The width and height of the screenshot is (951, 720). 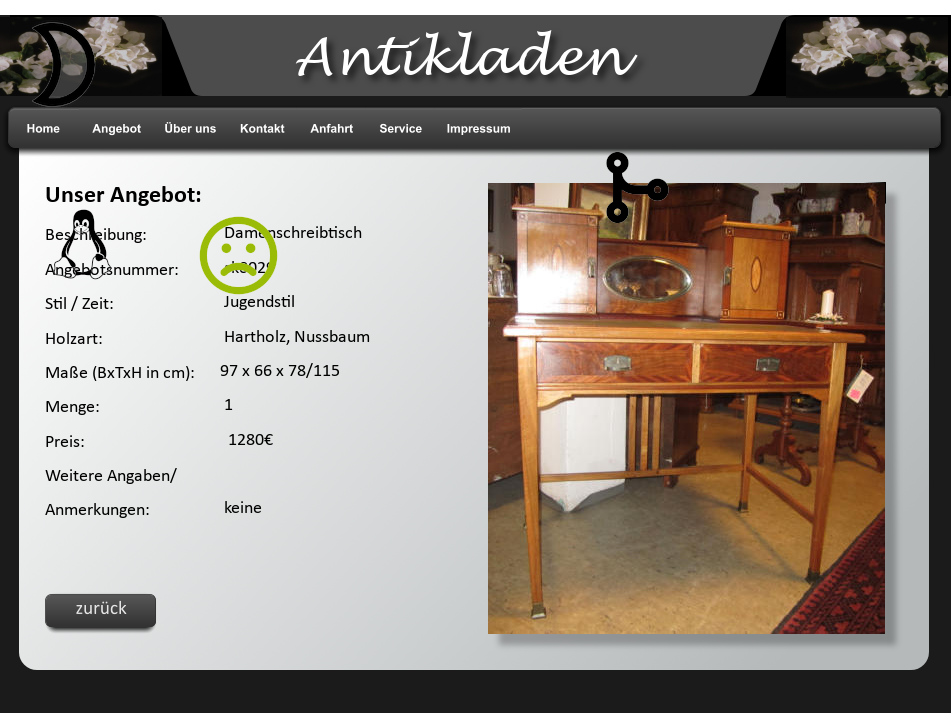 I want to click on merge branches in version control, so click(x=637, y=187).